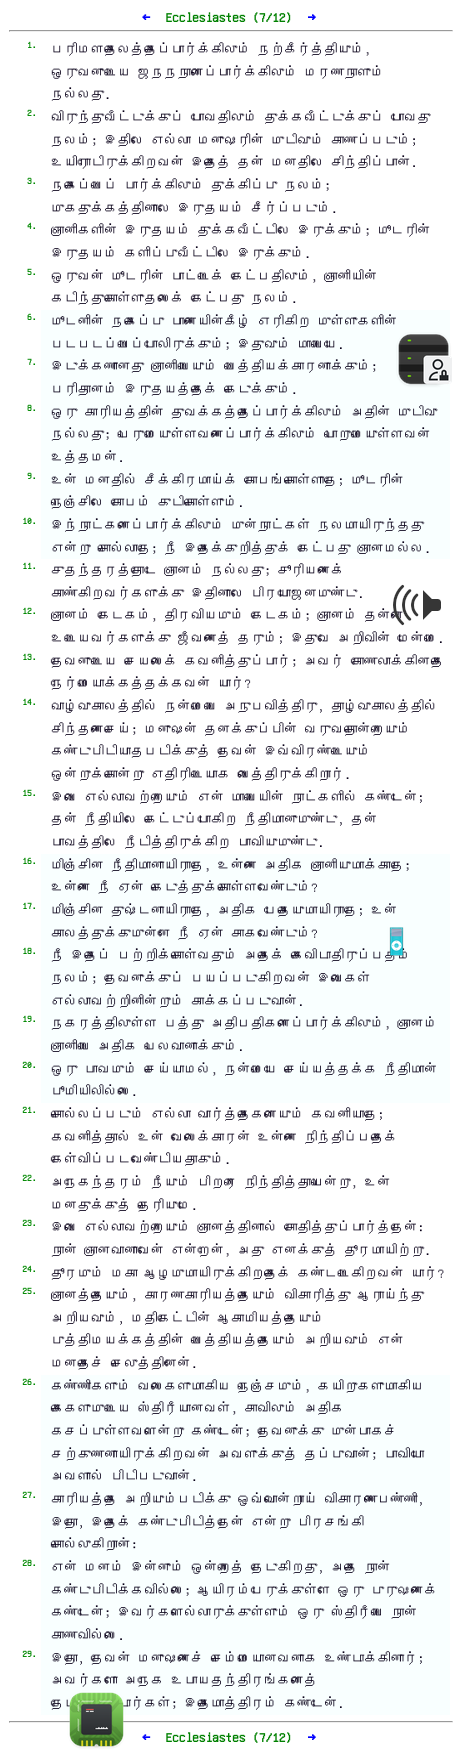  Describe the element at coordinates (96, 1719) in the screenshot. I see `view system memory usage` at that location.